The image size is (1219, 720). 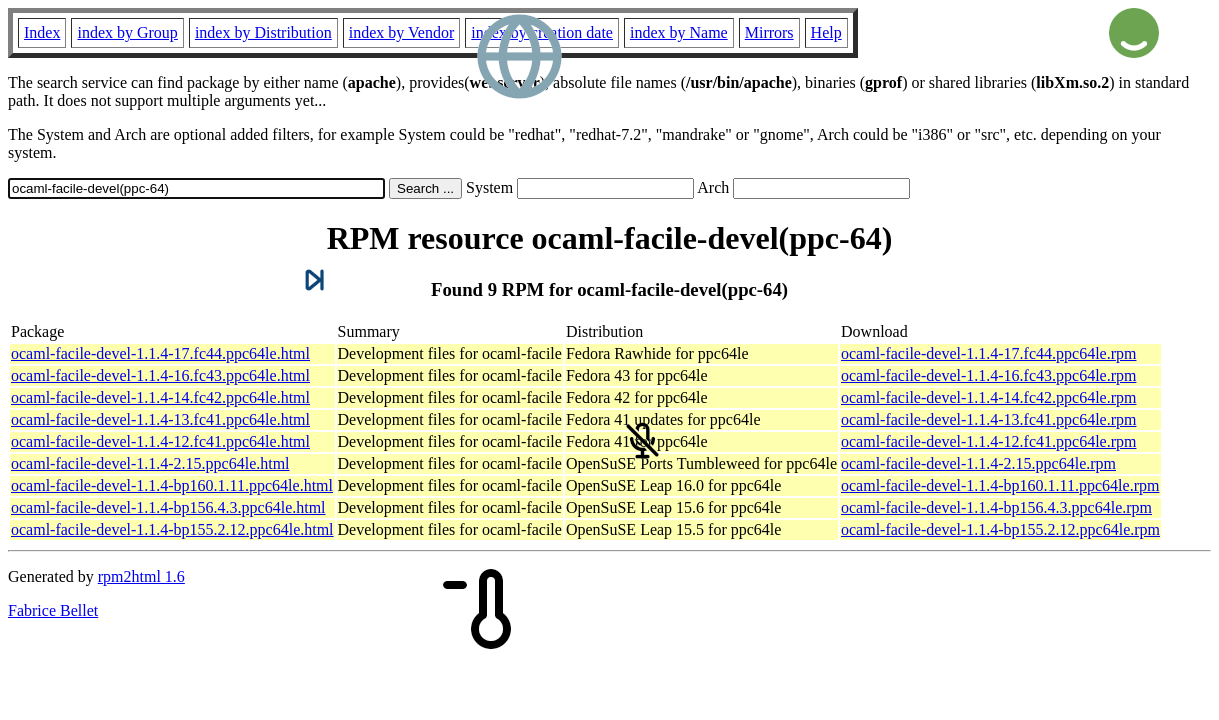 I want to click on apply inner shadow effect to bottom edge, so click(x=1134, y=33).